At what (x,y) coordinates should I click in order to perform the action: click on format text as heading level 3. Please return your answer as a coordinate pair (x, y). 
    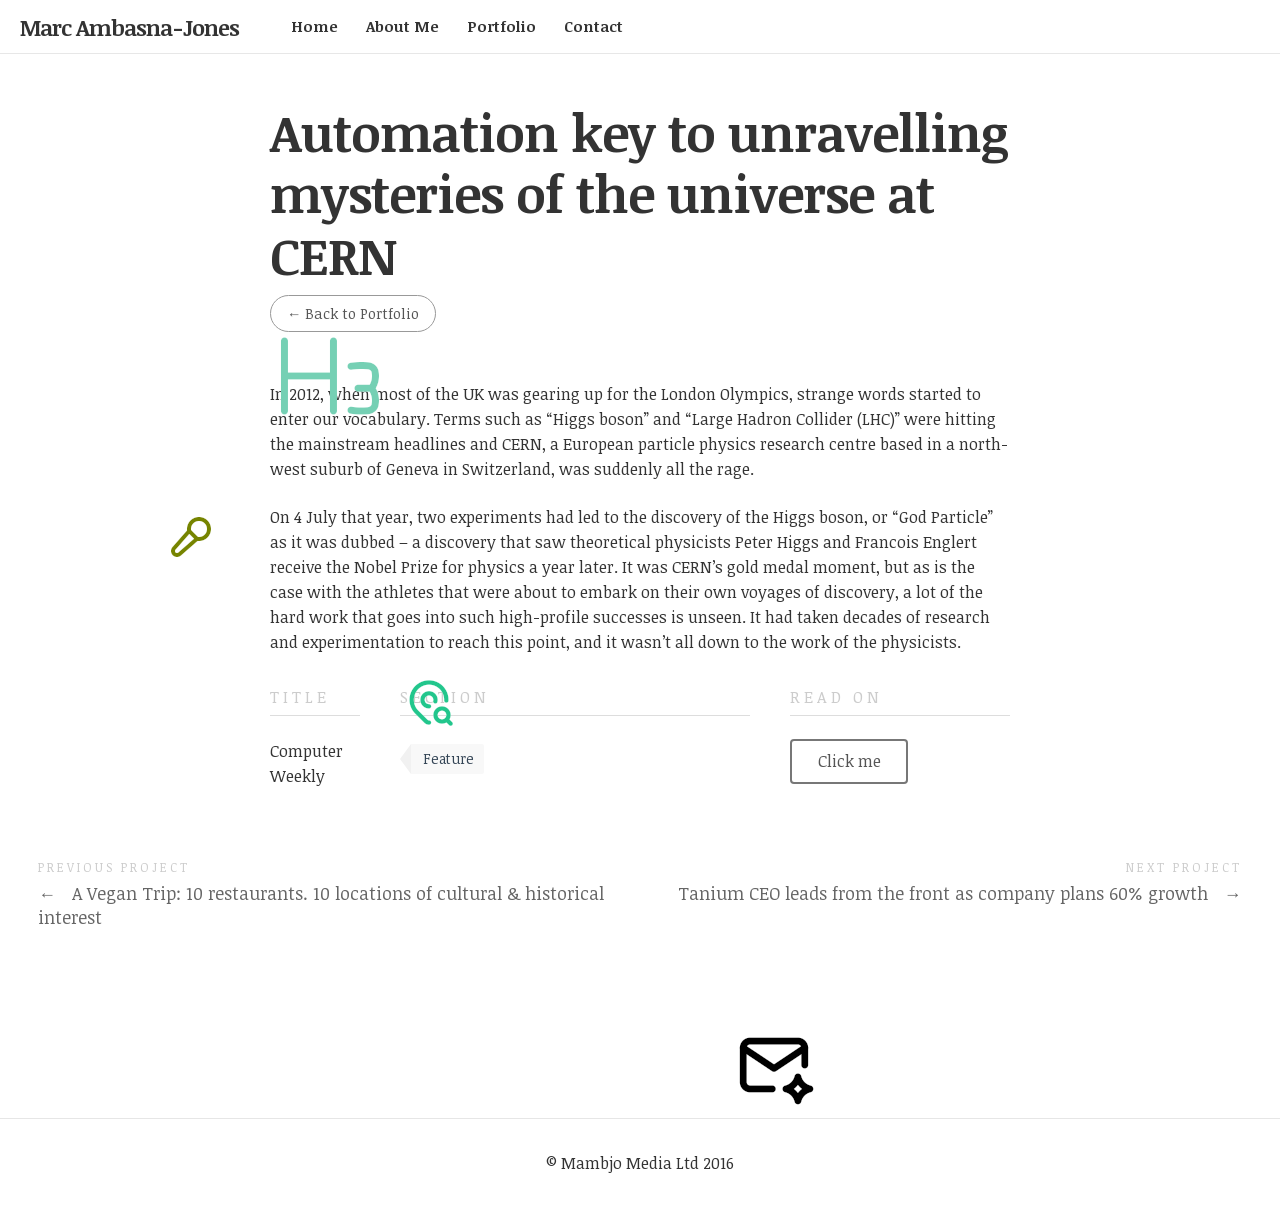
    Looking at the image, I should click on (330, 376).